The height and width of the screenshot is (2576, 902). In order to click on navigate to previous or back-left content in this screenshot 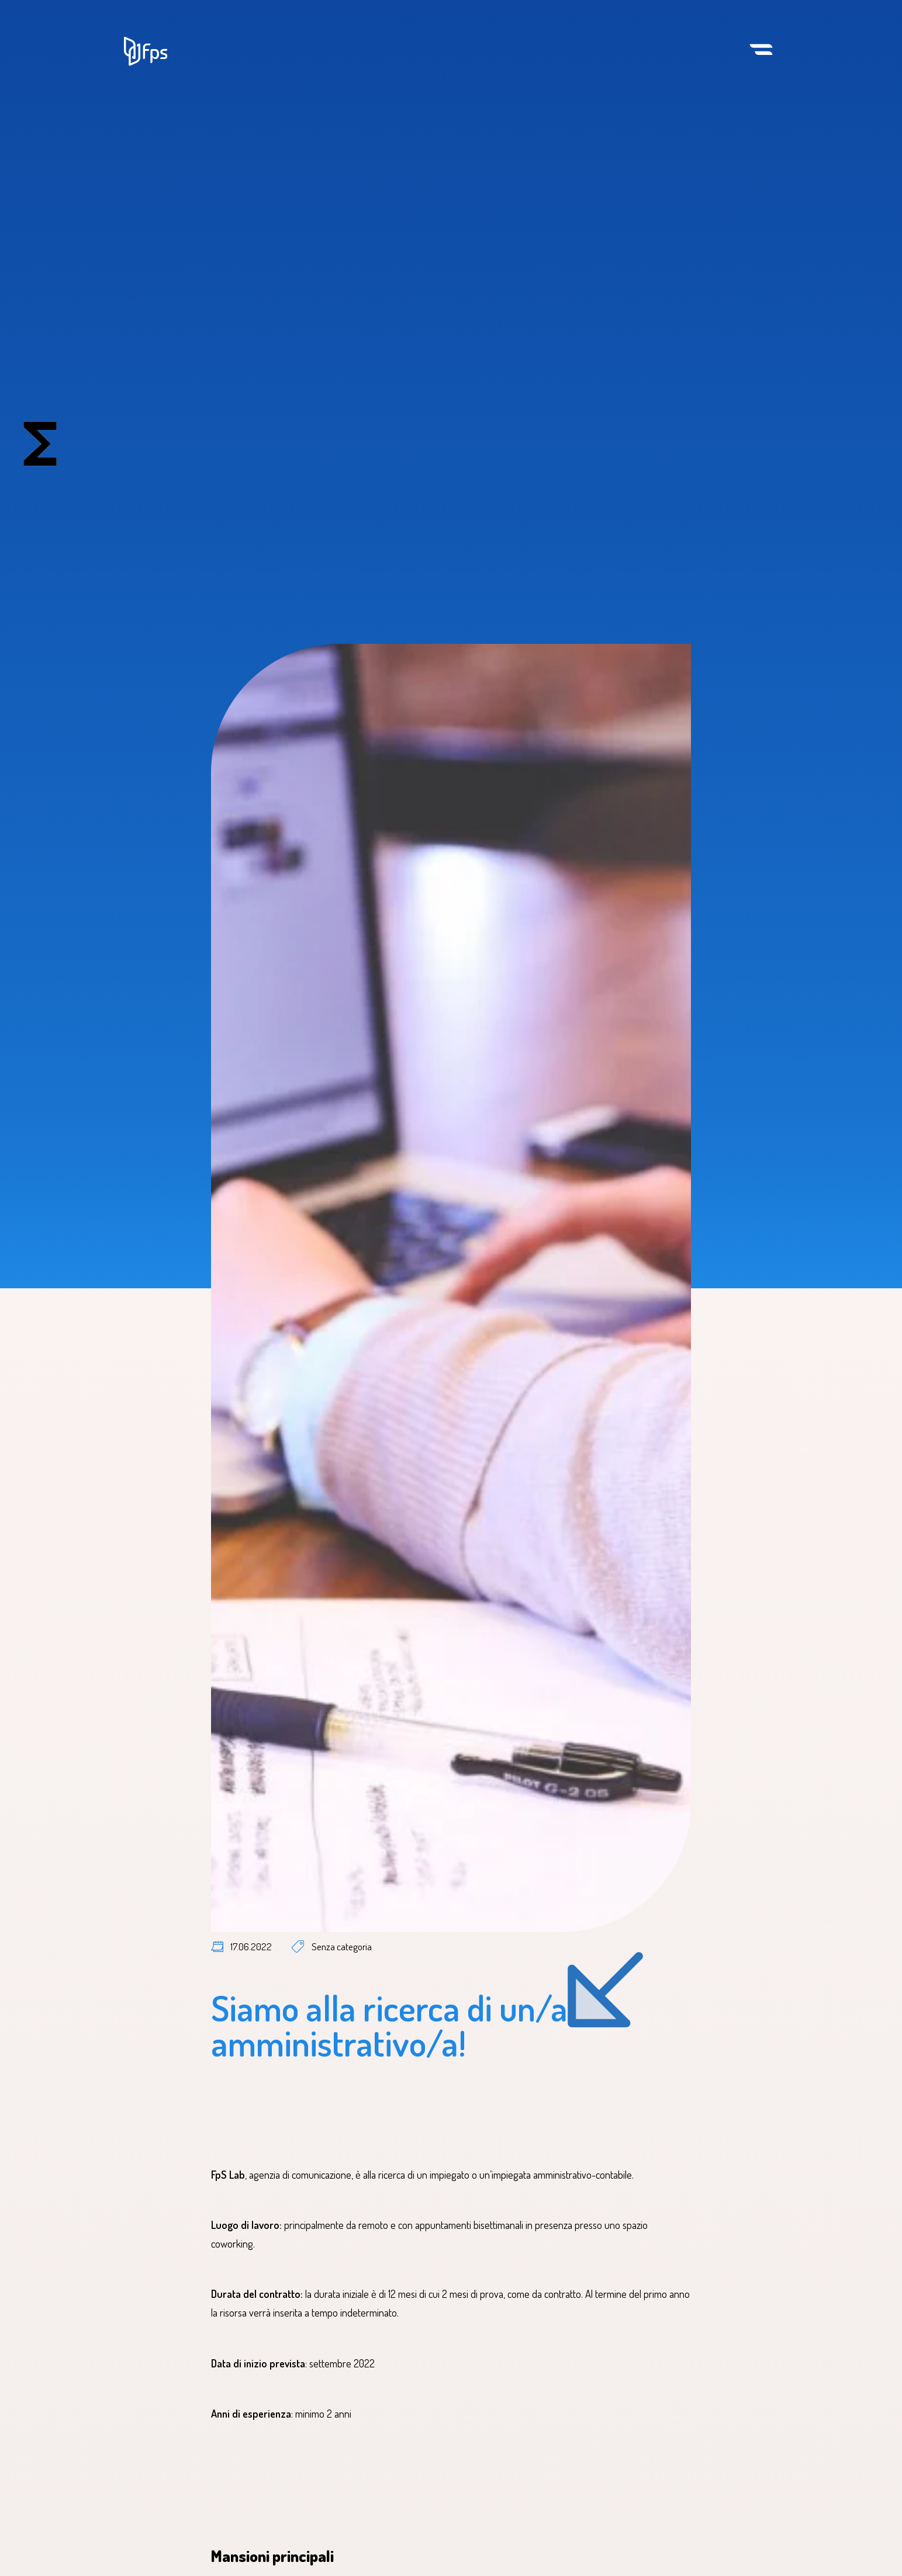, I will do `click(605, 1989)`.